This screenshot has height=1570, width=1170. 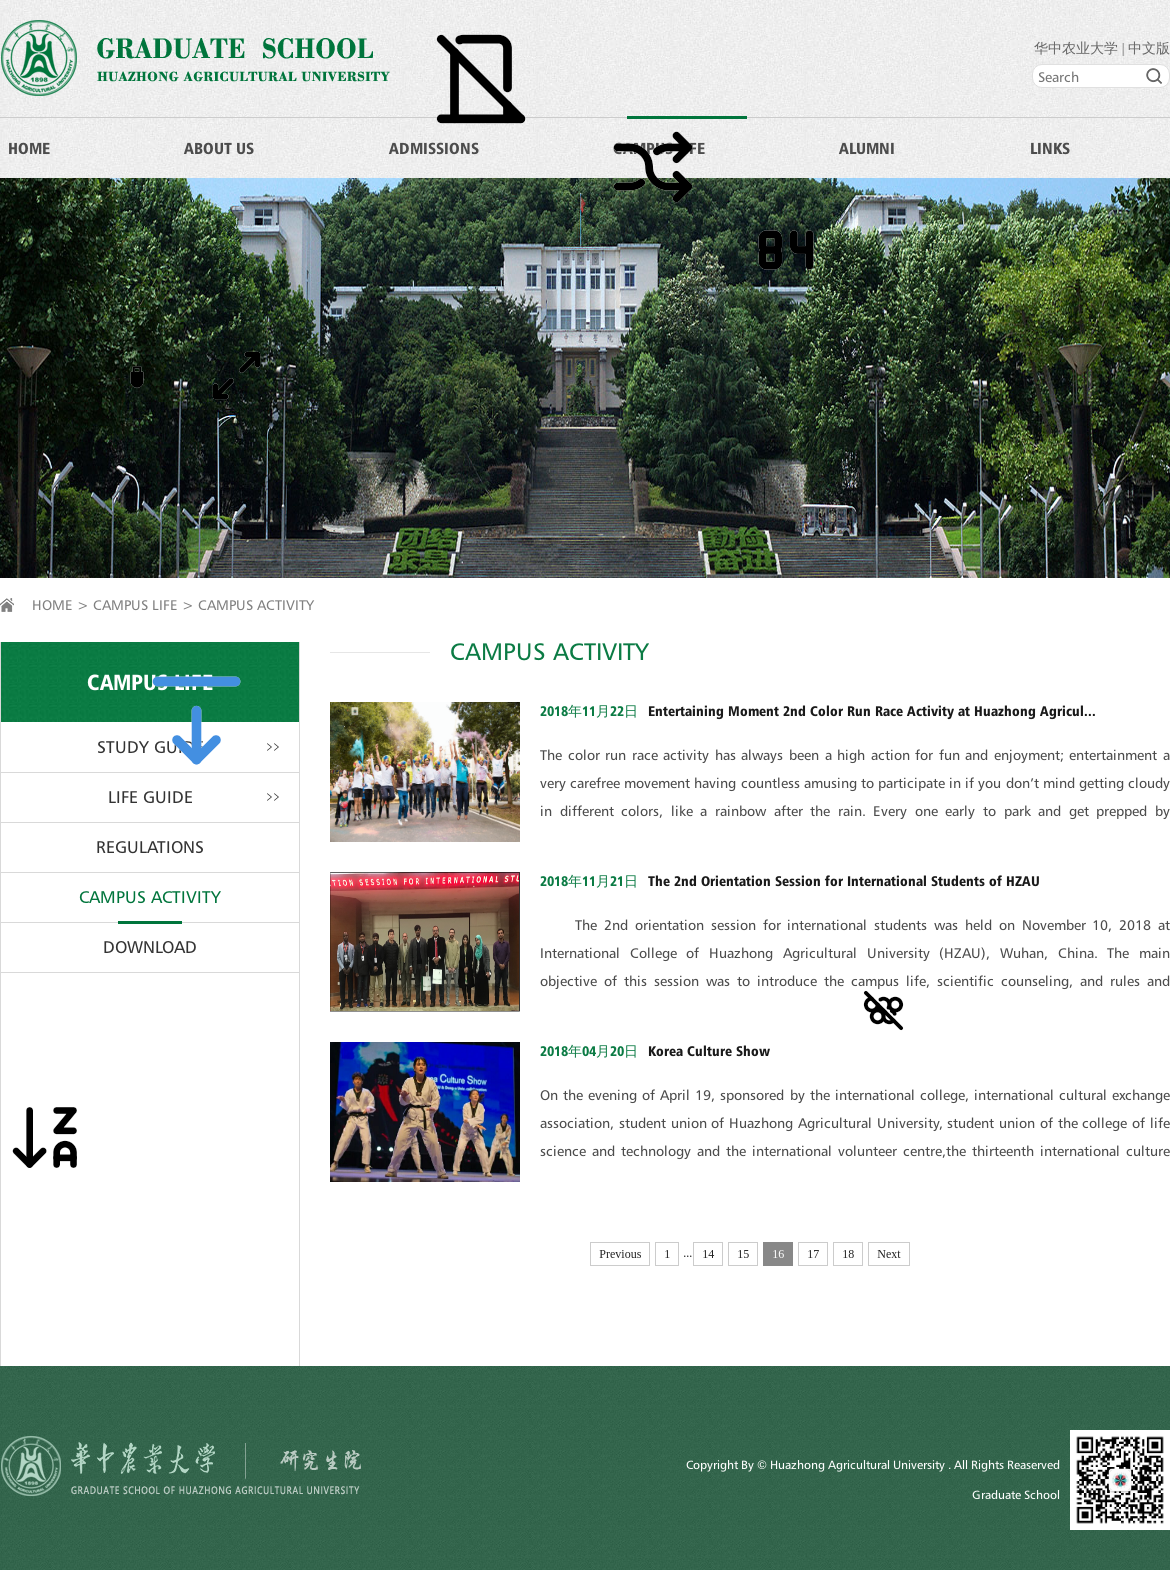 What do you see at coordinates (46, 1137) in the screenshot?
I see `sort items in reverse alphabetical order (Z to A)` at bounding box center [46, 1137].